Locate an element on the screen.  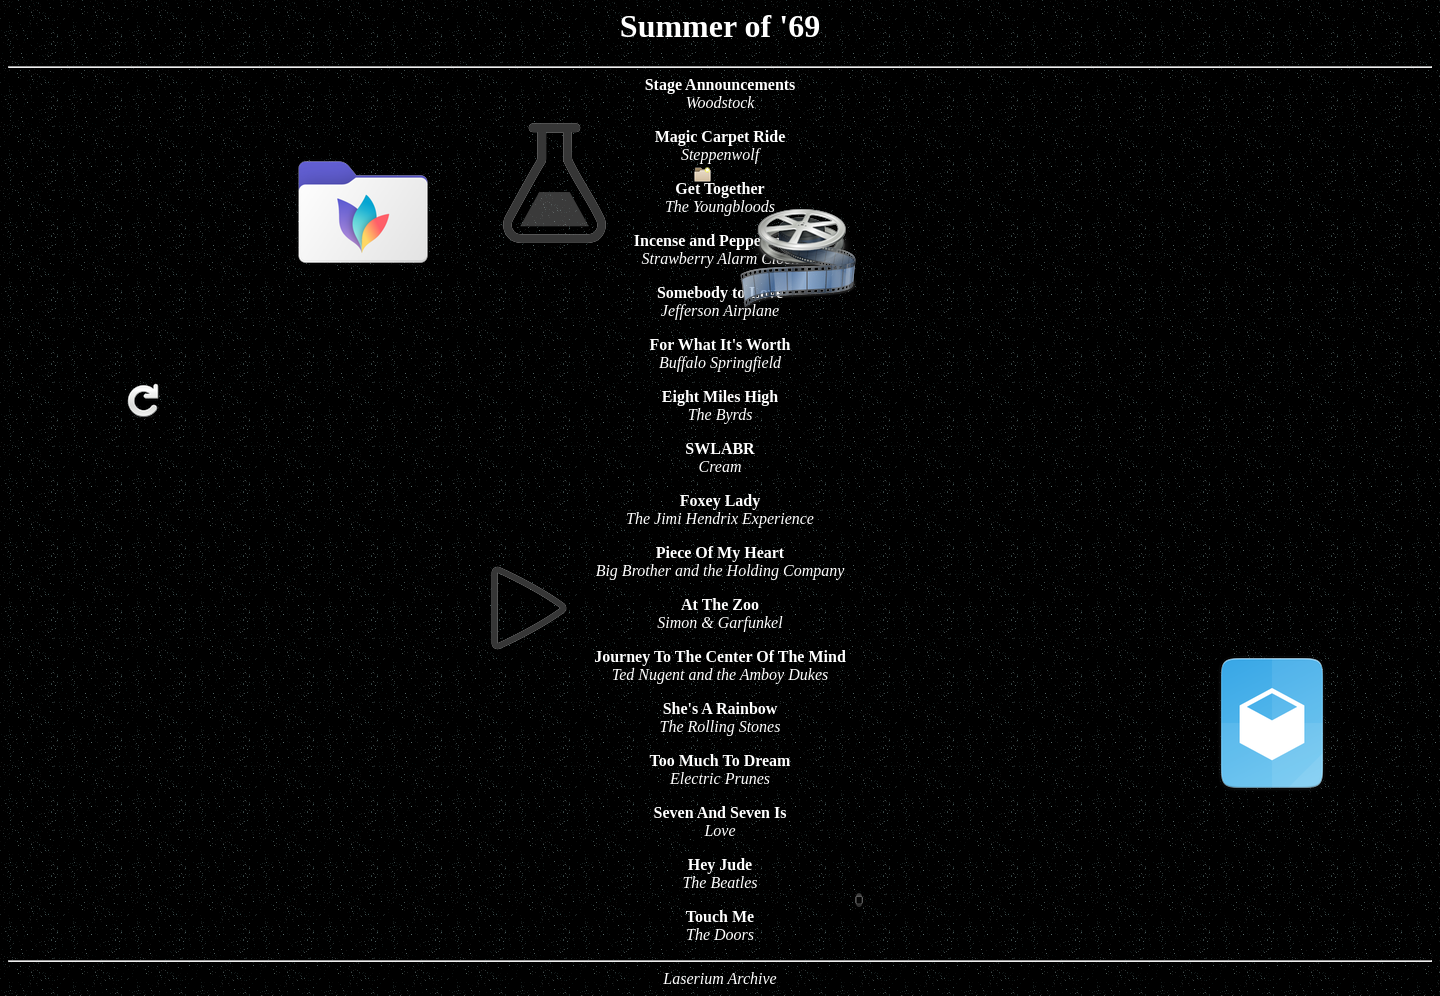
open mindnode documents folder is located at coordinates (362, 215).